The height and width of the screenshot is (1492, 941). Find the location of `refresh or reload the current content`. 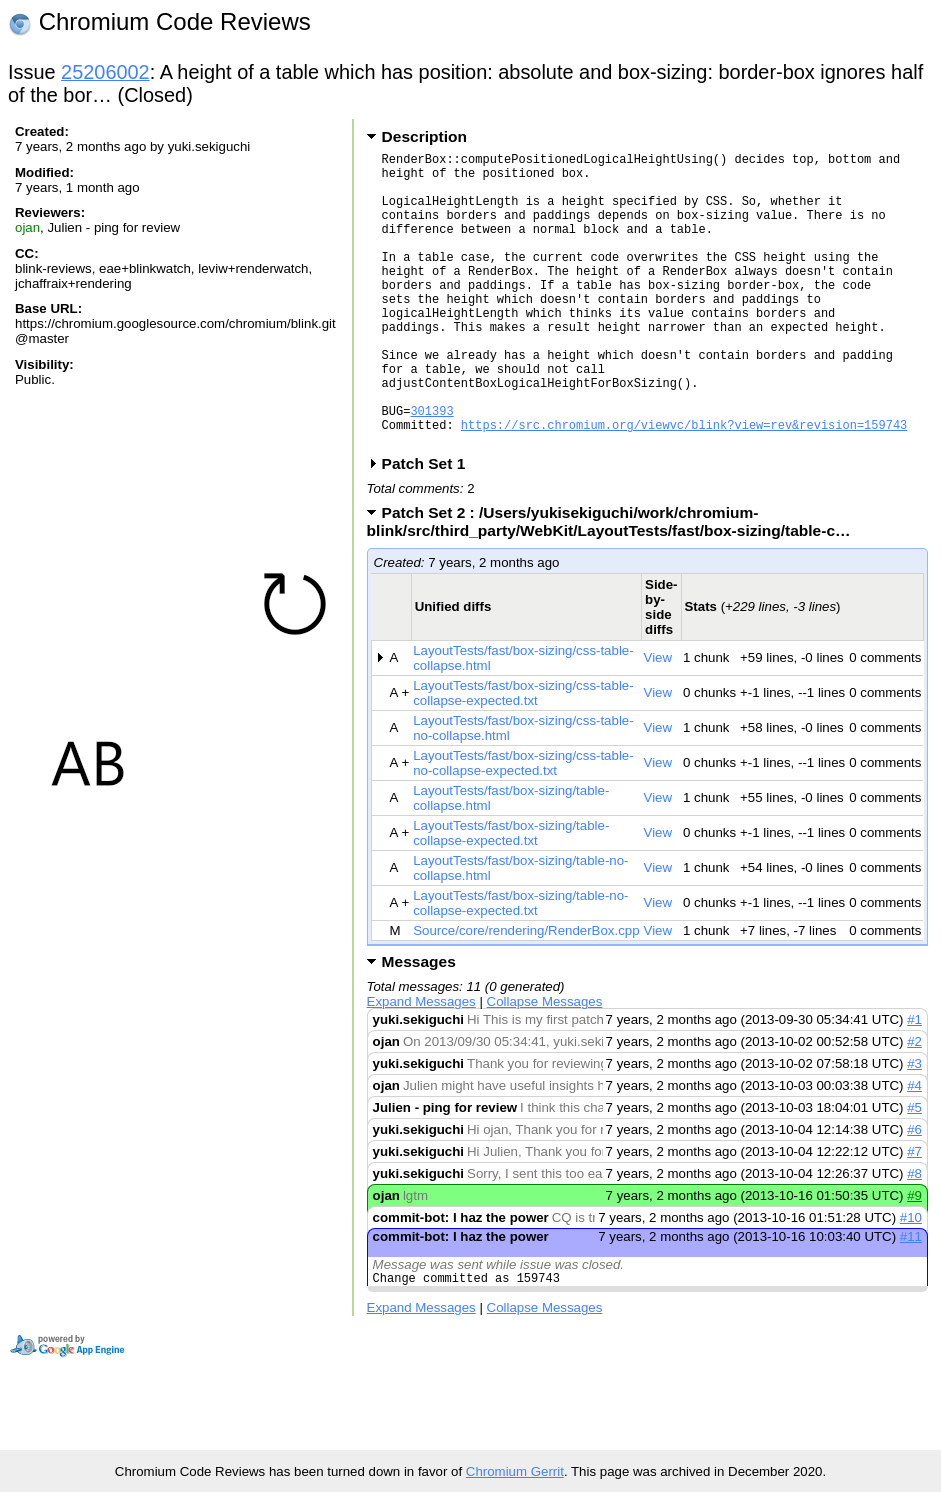

refresh or reload the current content is located at coordinates (295, 604).